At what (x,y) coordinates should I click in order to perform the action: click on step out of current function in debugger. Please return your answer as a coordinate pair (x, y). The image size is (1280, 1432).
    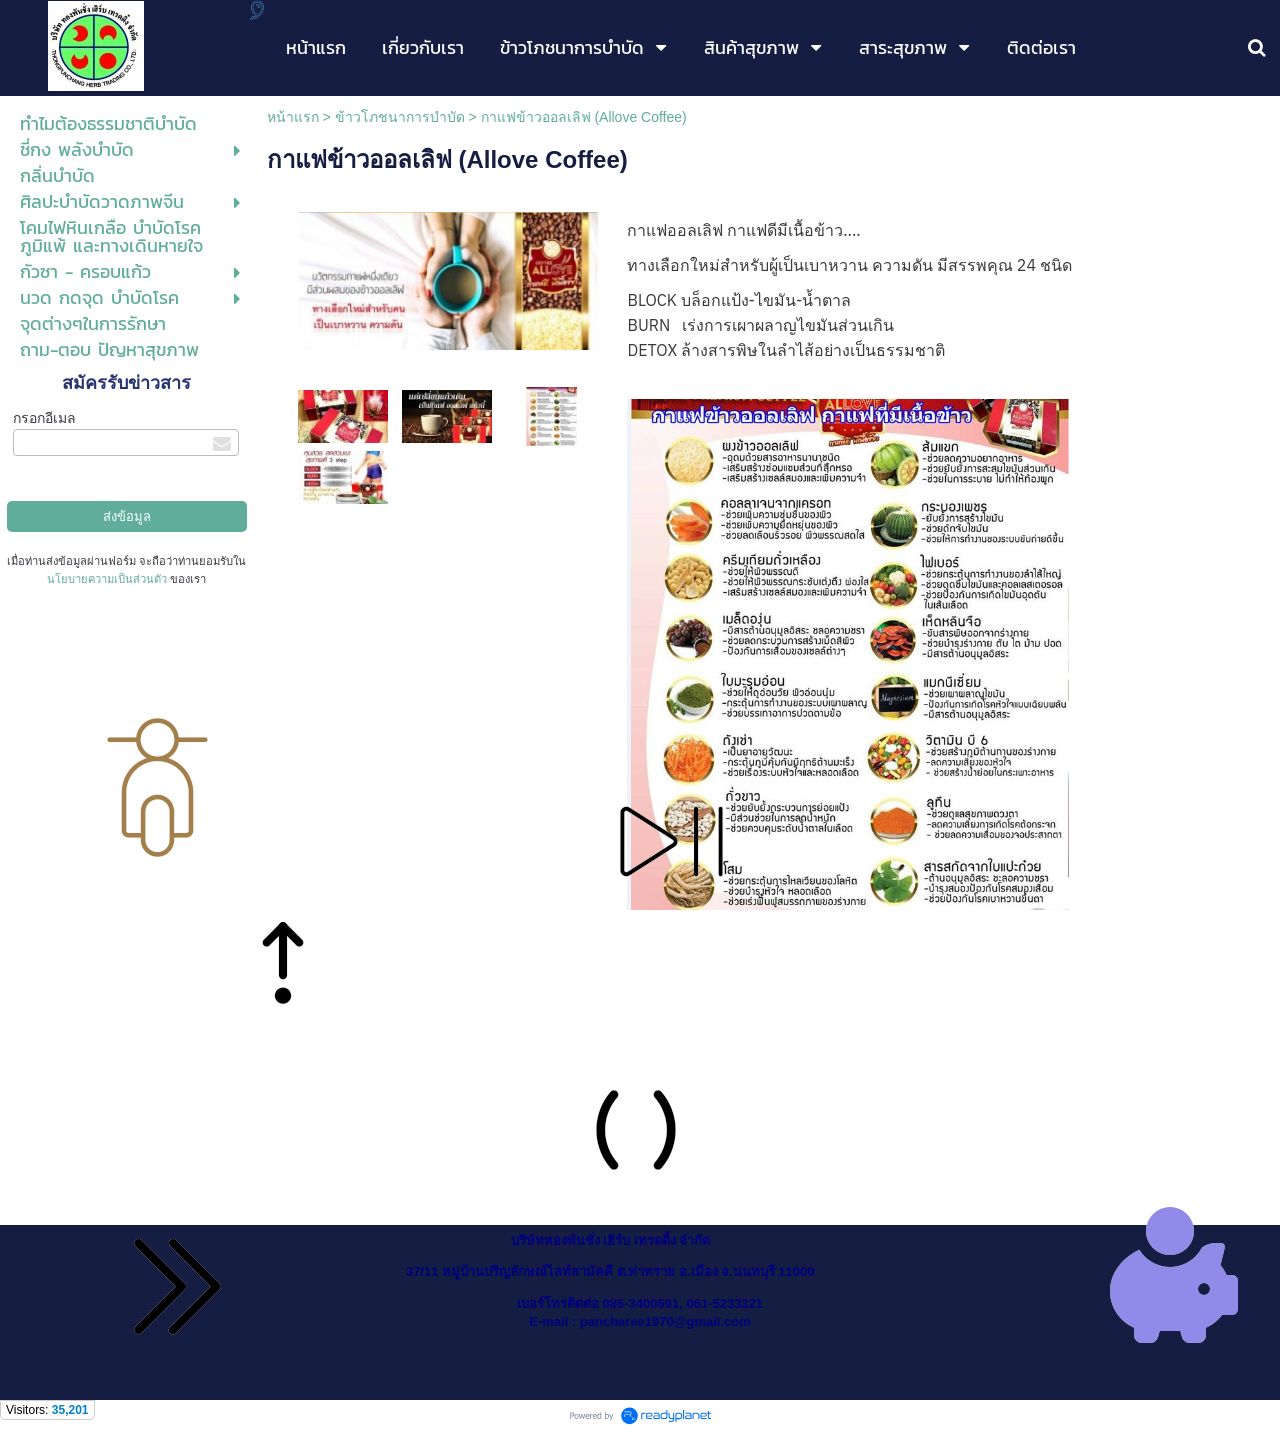
    Looking at the image, I should click on (283, 963).